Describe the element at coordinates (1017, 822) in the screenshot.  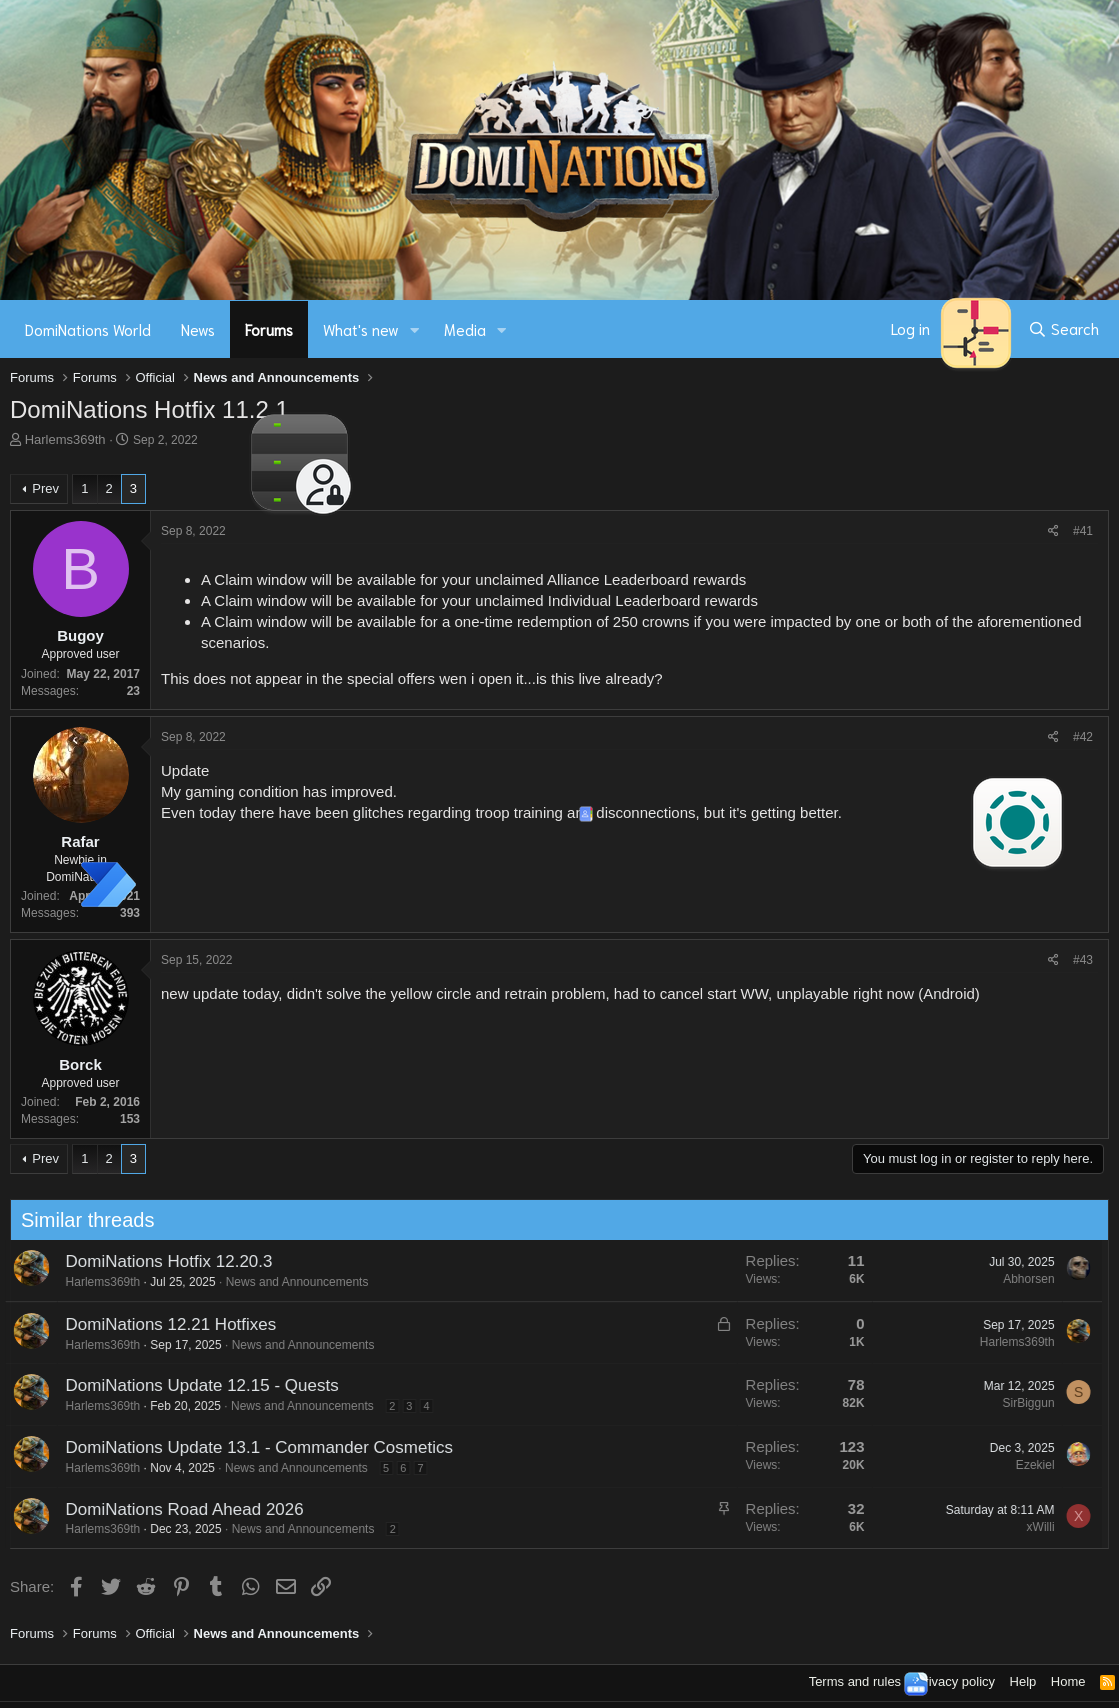
I see `open LocalSend app for local file sharing` at that location.